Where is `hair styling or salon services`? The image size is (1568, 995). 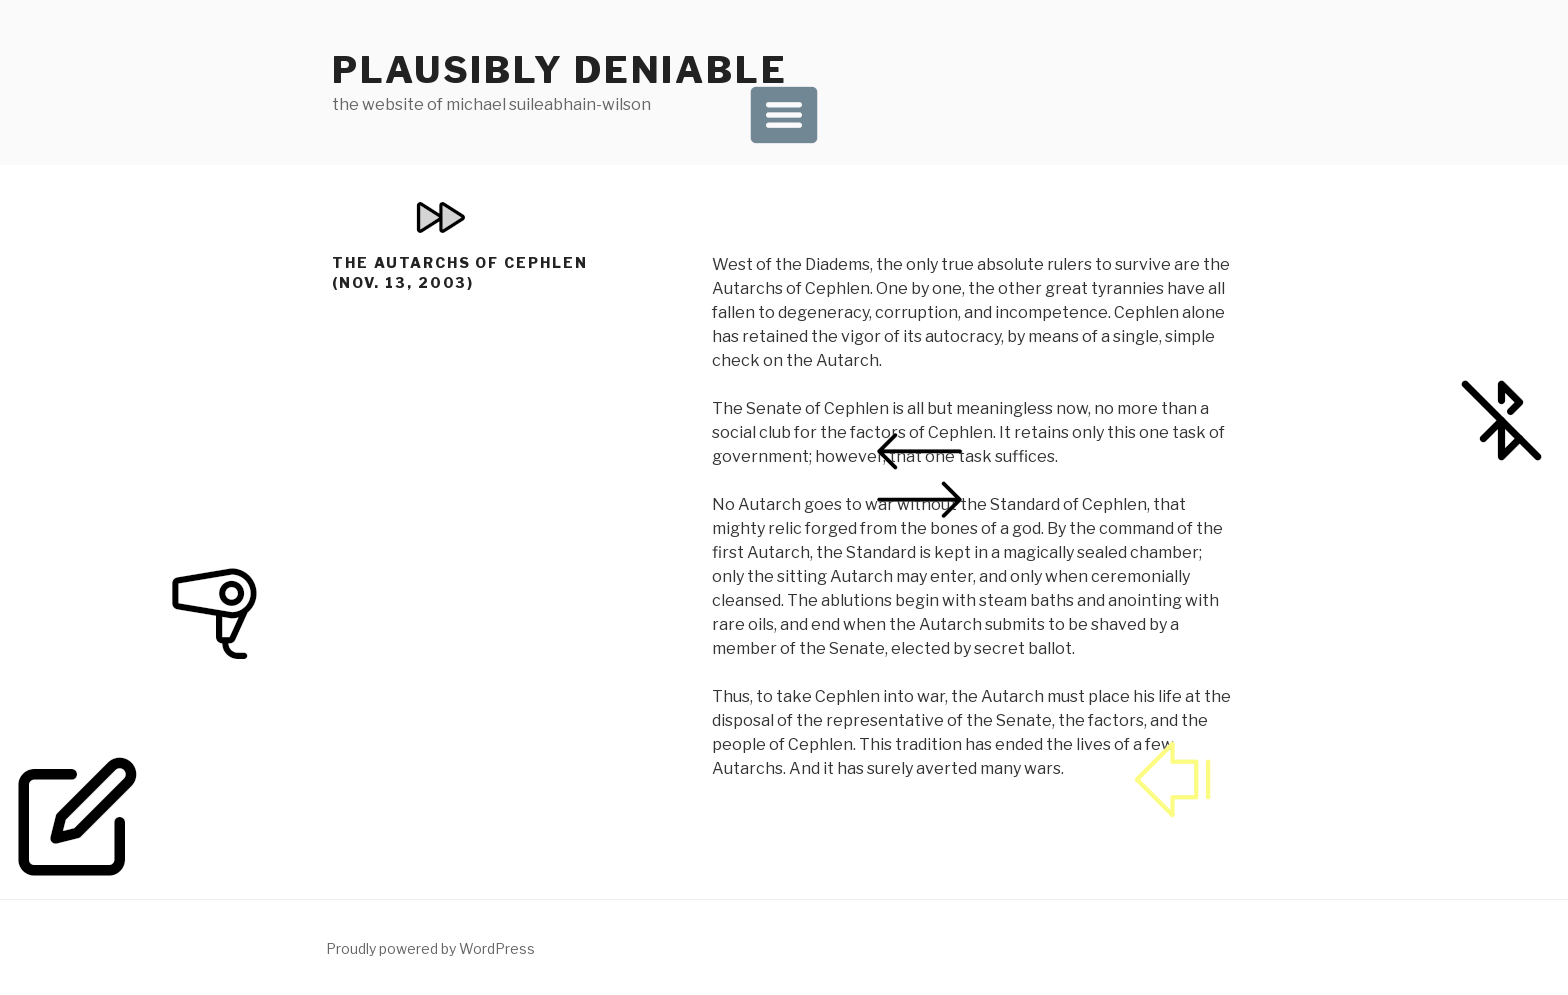
hair styling or salon services is located at coordinates (216, 609).